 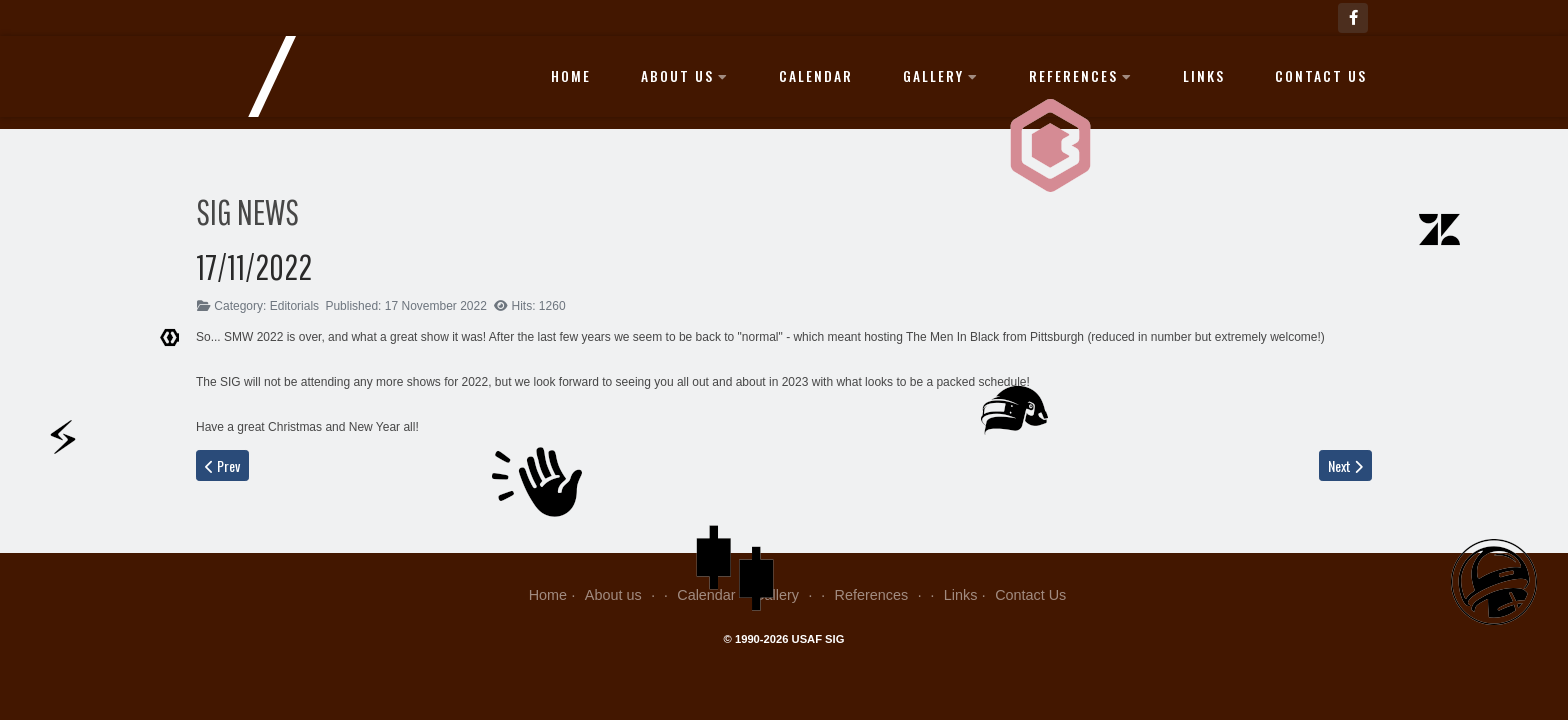 I want to click on open the Clubhouse app, so click(x=537, y=482).